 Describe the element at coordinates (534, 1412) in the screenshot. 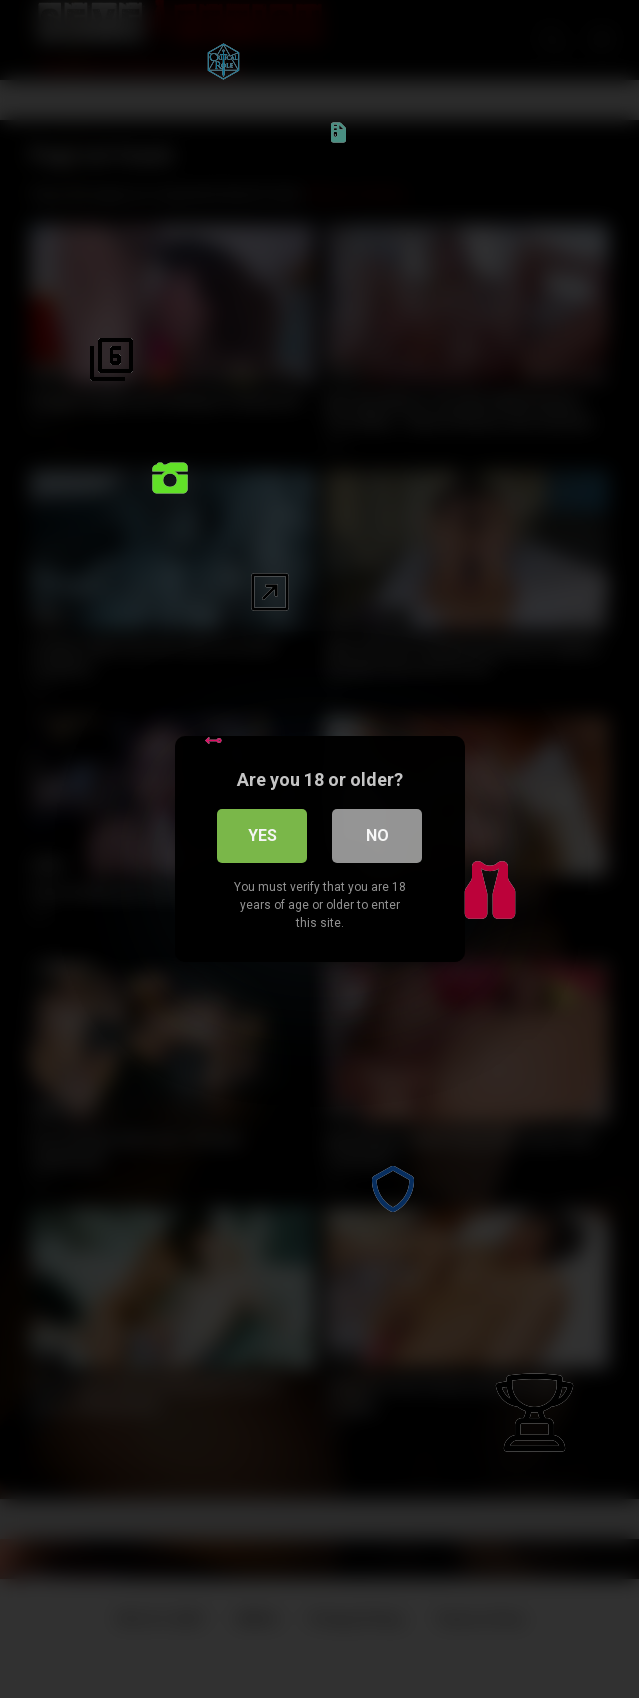

I see `view achievements or awards` at that location.